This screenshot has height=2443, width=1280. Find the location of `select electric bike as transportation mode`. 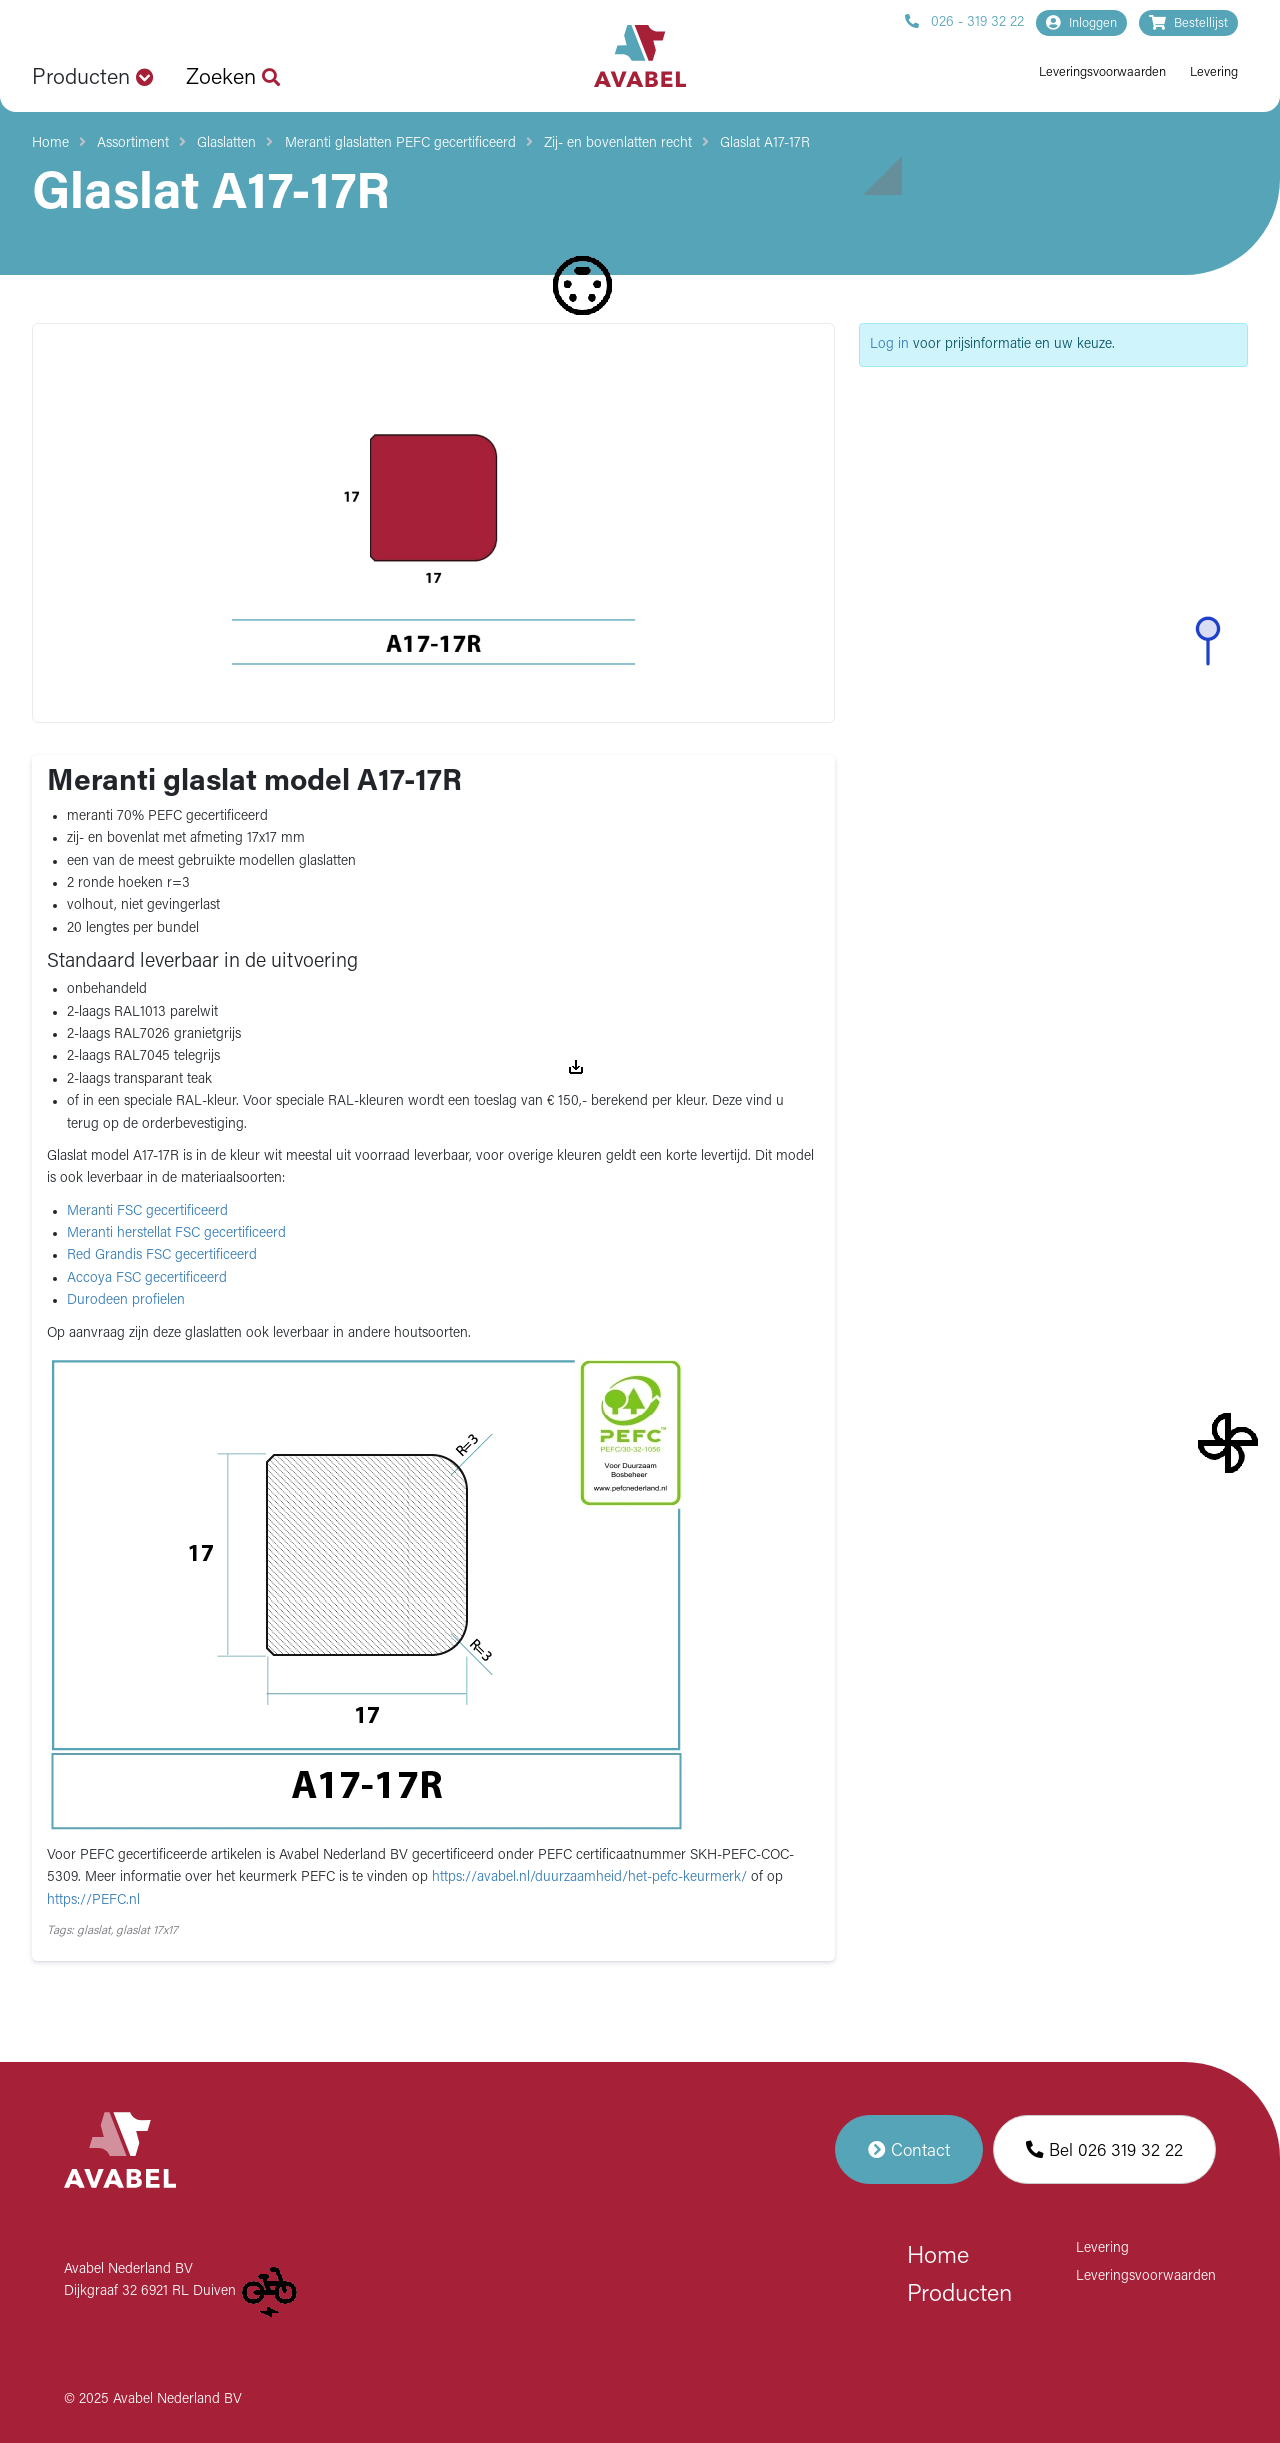

select electric bike as transportation mode is located at coordinates (269, 2292).